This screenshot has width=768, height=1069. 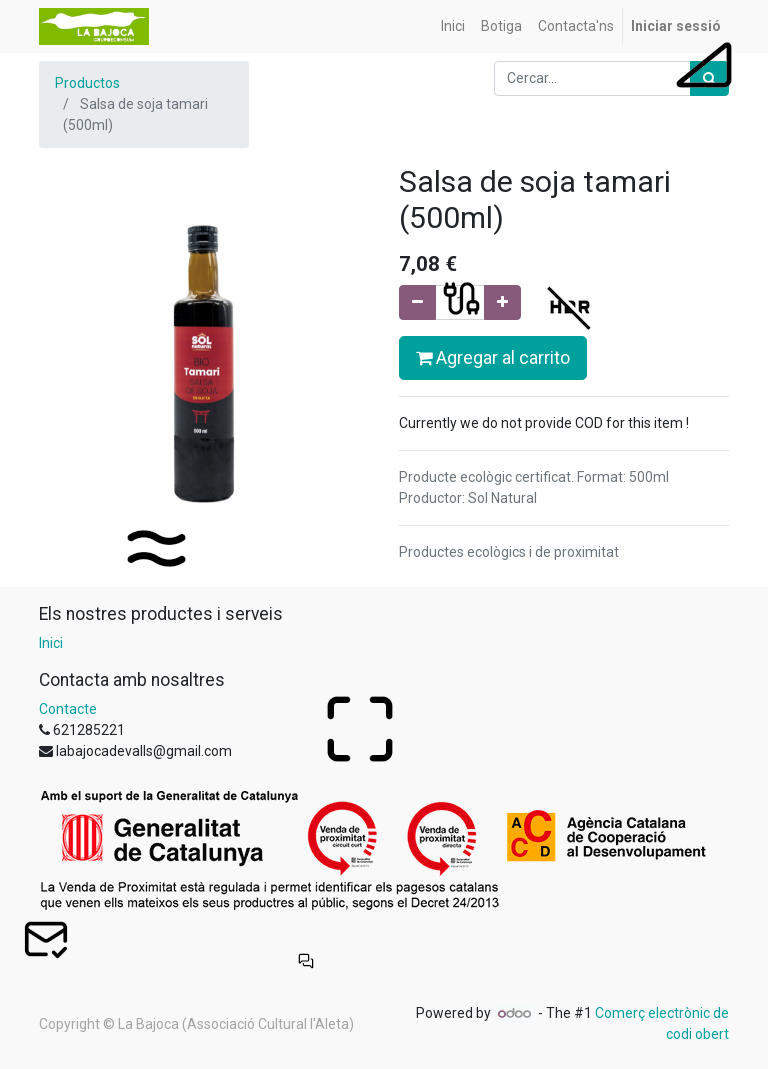 I want to click on expand to full screen mode, so click(x=360, y=729).